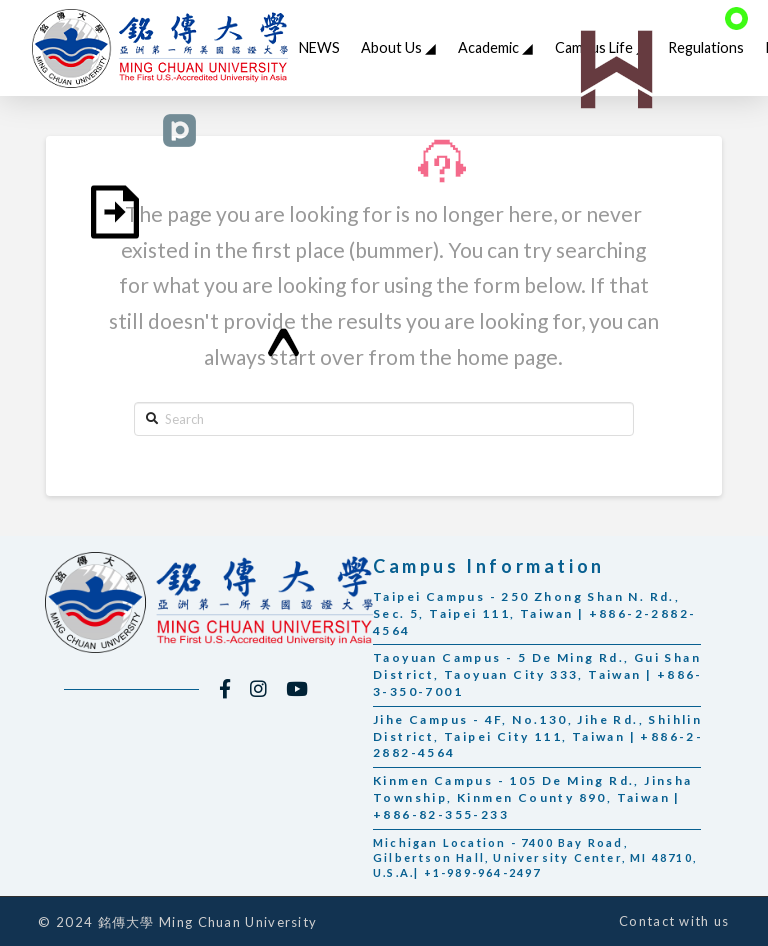  Describe the element at coordinates (736, 18) in the screenshot. I see `osano privacy platform logo` at that location.